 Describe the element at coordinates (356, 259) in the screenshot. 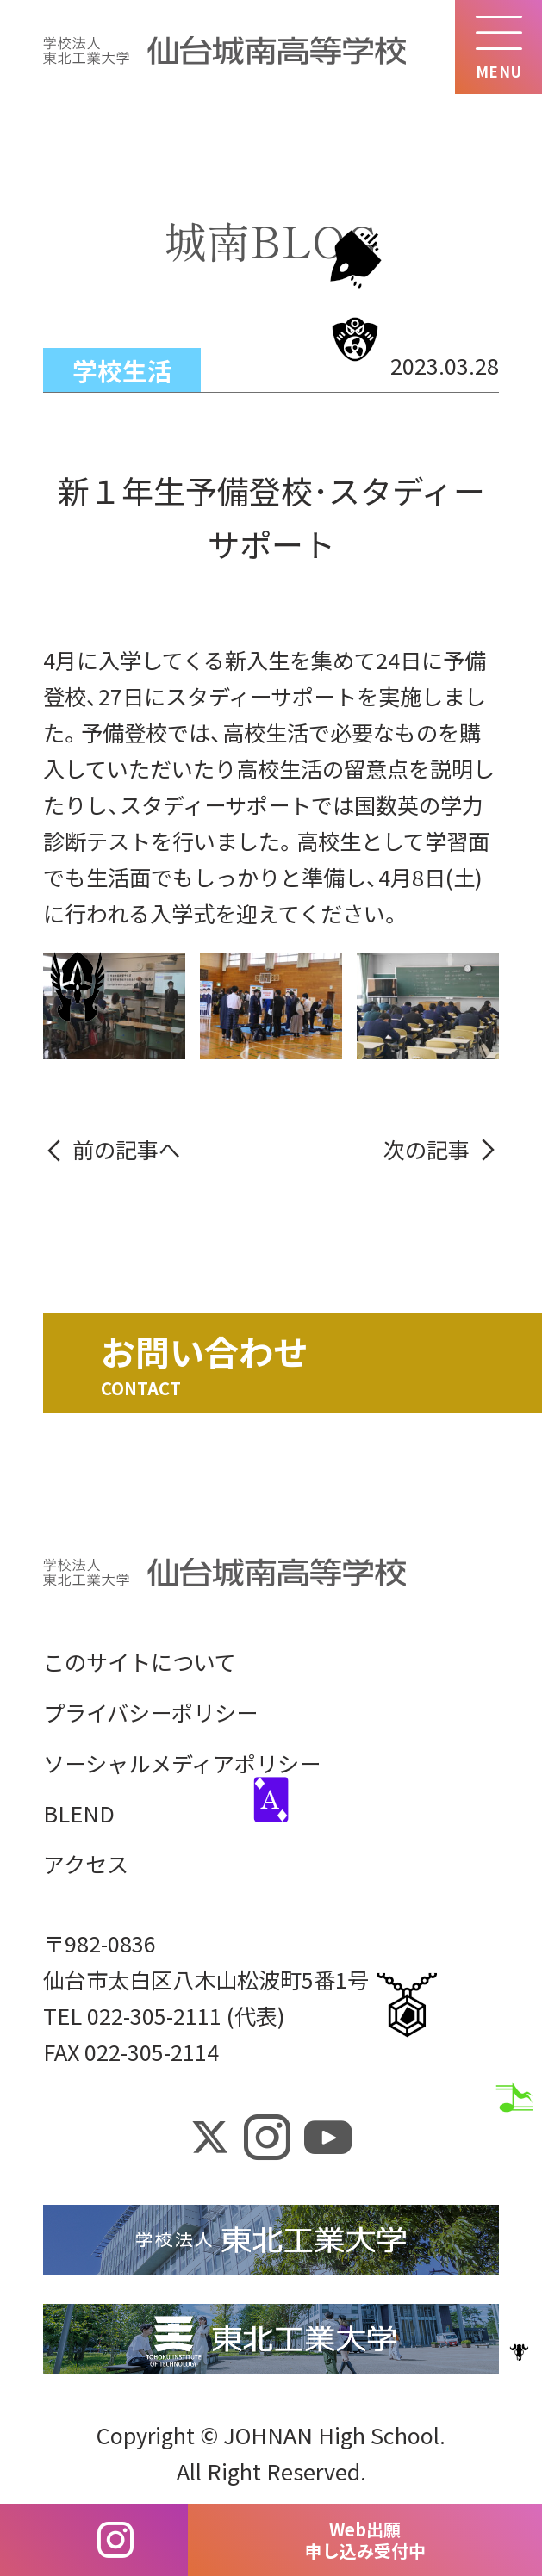

I see `launch bombing run or airstrike action` at that location.